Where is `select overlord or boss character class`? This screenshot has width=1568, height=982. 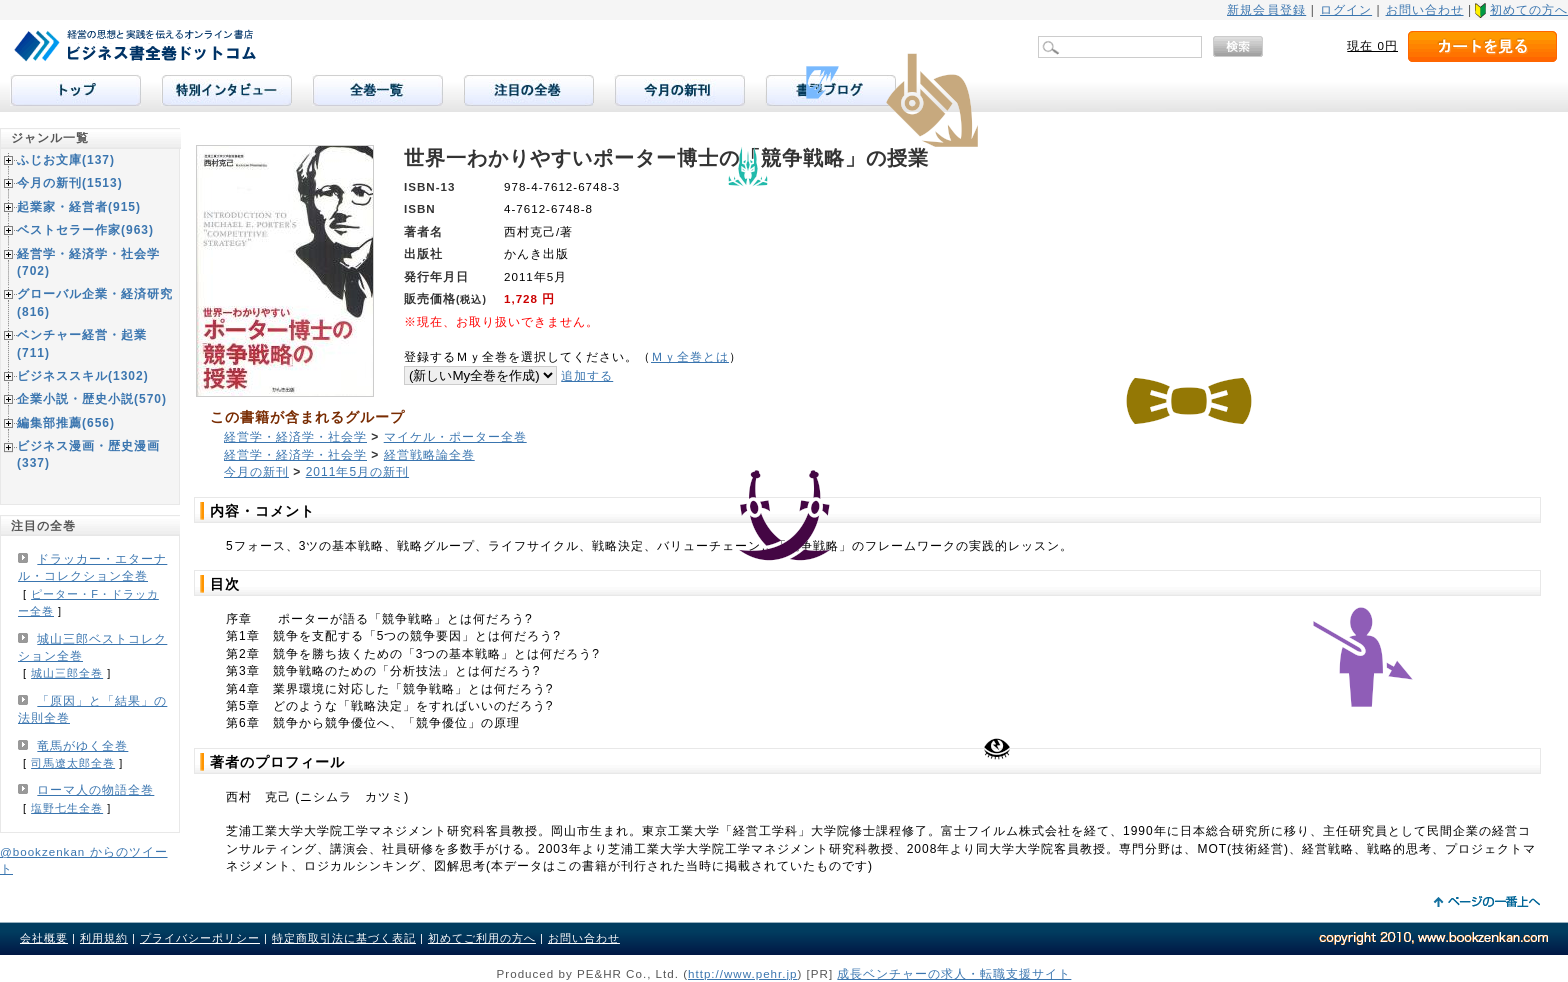 select overlord or boss character class is located at coordinates (748, 166).